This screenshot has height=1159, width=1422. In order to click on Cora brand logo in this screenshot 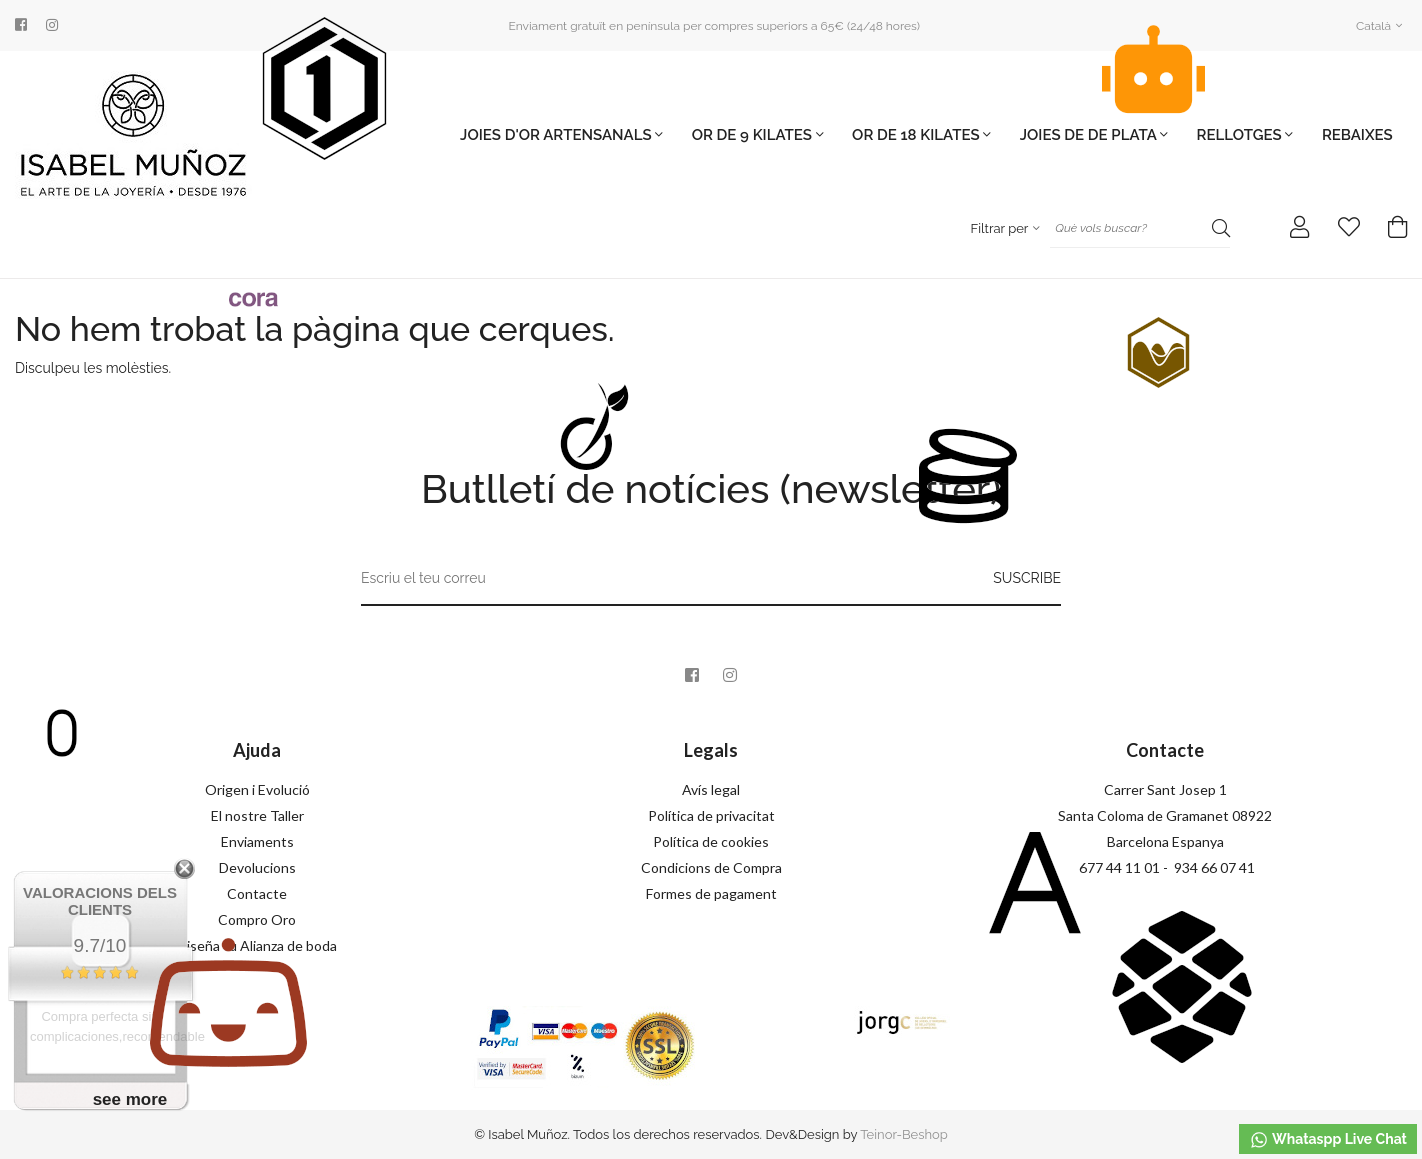, I will do `click(253, 299)`.